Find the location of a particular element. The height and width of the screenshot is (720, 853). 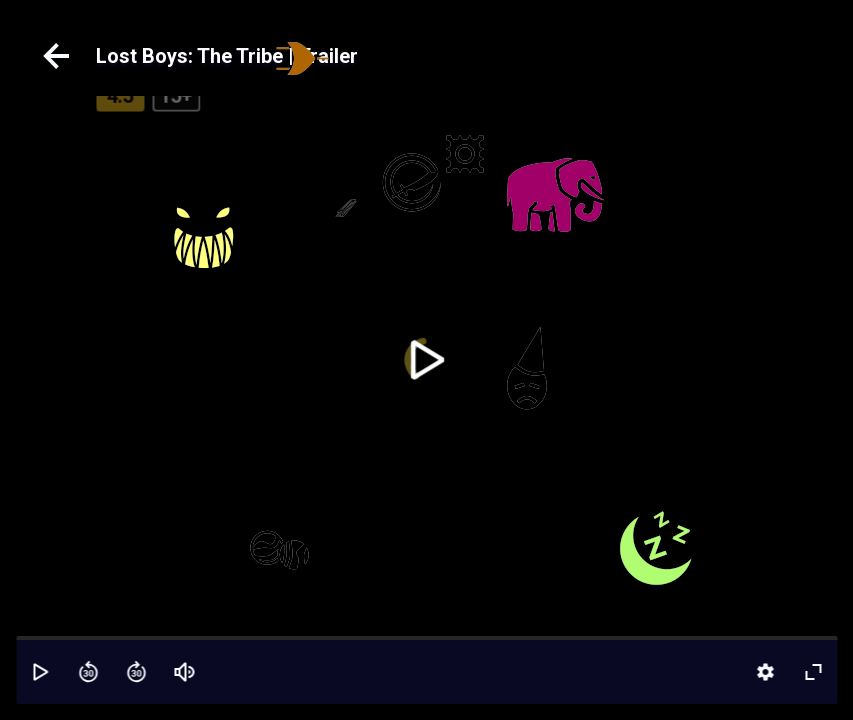

play a marble game is located at coordinates (279, 542).